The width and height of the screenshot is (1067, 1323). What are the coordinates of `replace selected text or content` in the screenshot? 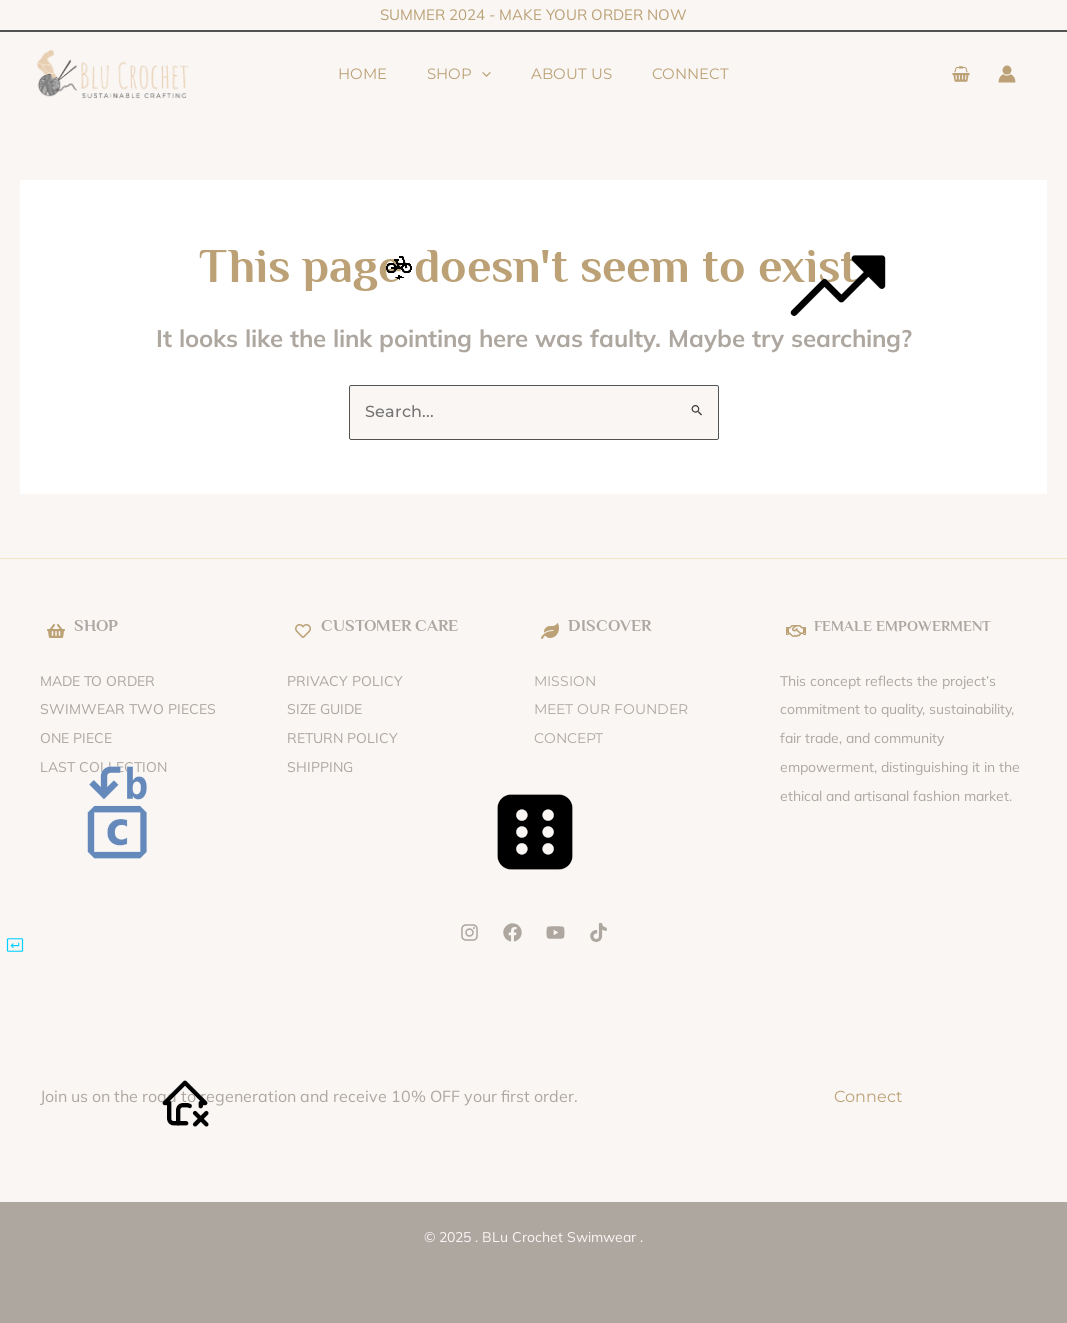 It's located at (120, 812).